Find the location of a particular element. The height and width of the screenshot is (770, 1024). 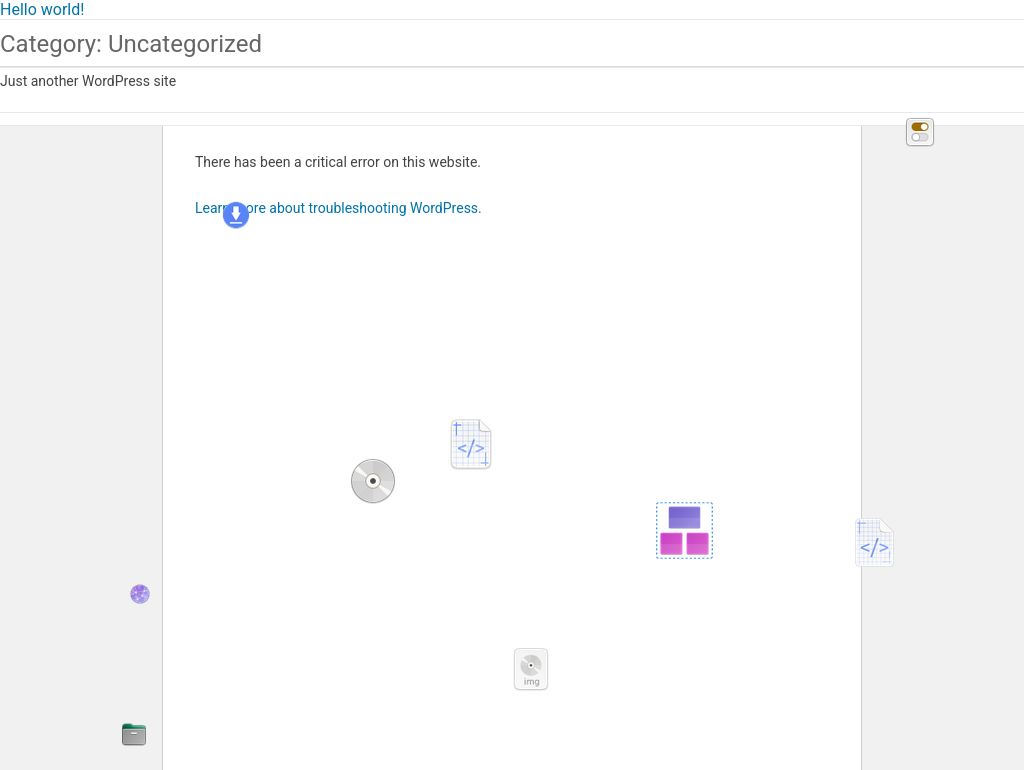

open web browser or internet applications is located at coordinates (140, 594).